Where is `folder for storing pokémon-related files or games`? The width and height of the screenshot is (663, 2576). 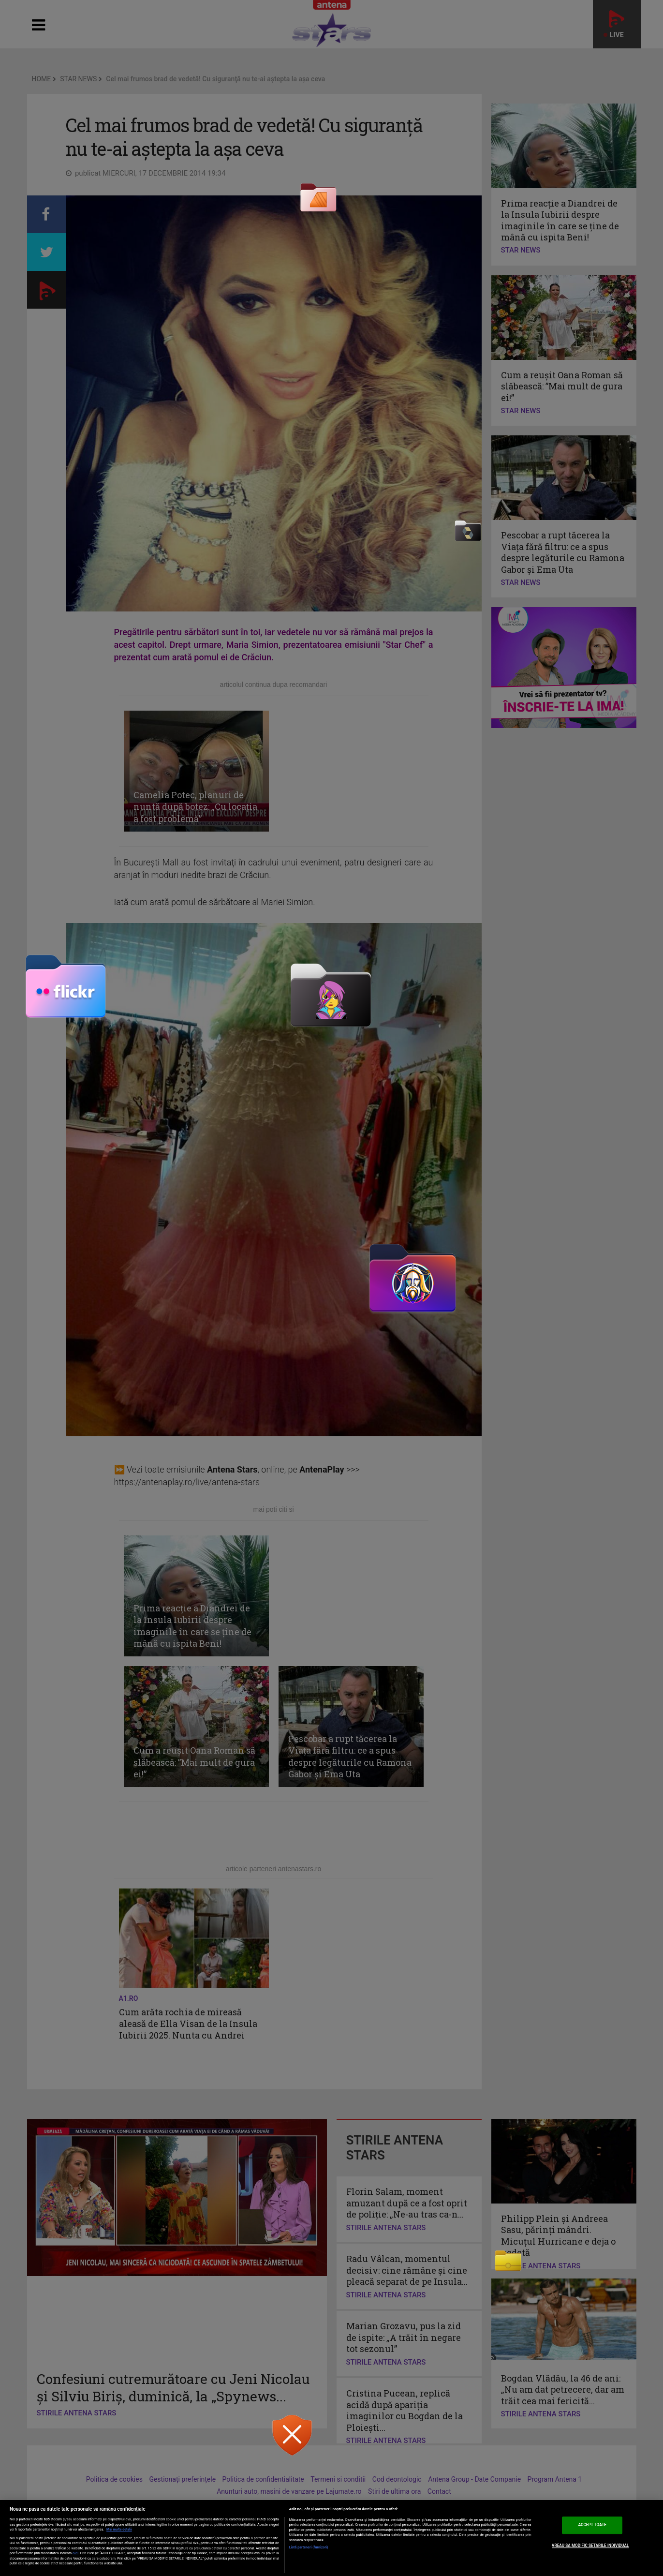 folder for storing pokémon-related files or games is located at coordinates (508, 2261).